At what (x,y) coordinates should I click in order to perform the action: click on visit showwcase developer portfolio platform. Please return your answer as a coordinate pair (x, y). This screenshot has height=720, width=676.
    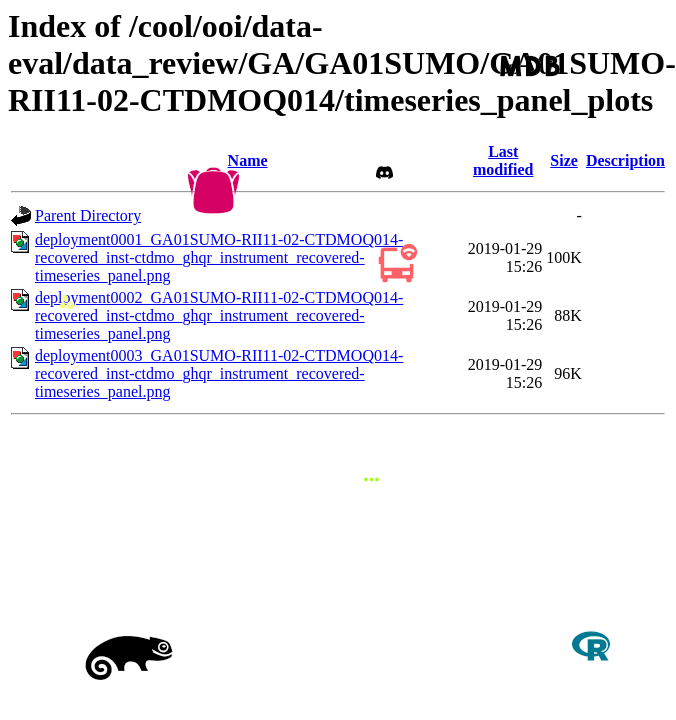
    Looking at the image, I should click on (213, 190).